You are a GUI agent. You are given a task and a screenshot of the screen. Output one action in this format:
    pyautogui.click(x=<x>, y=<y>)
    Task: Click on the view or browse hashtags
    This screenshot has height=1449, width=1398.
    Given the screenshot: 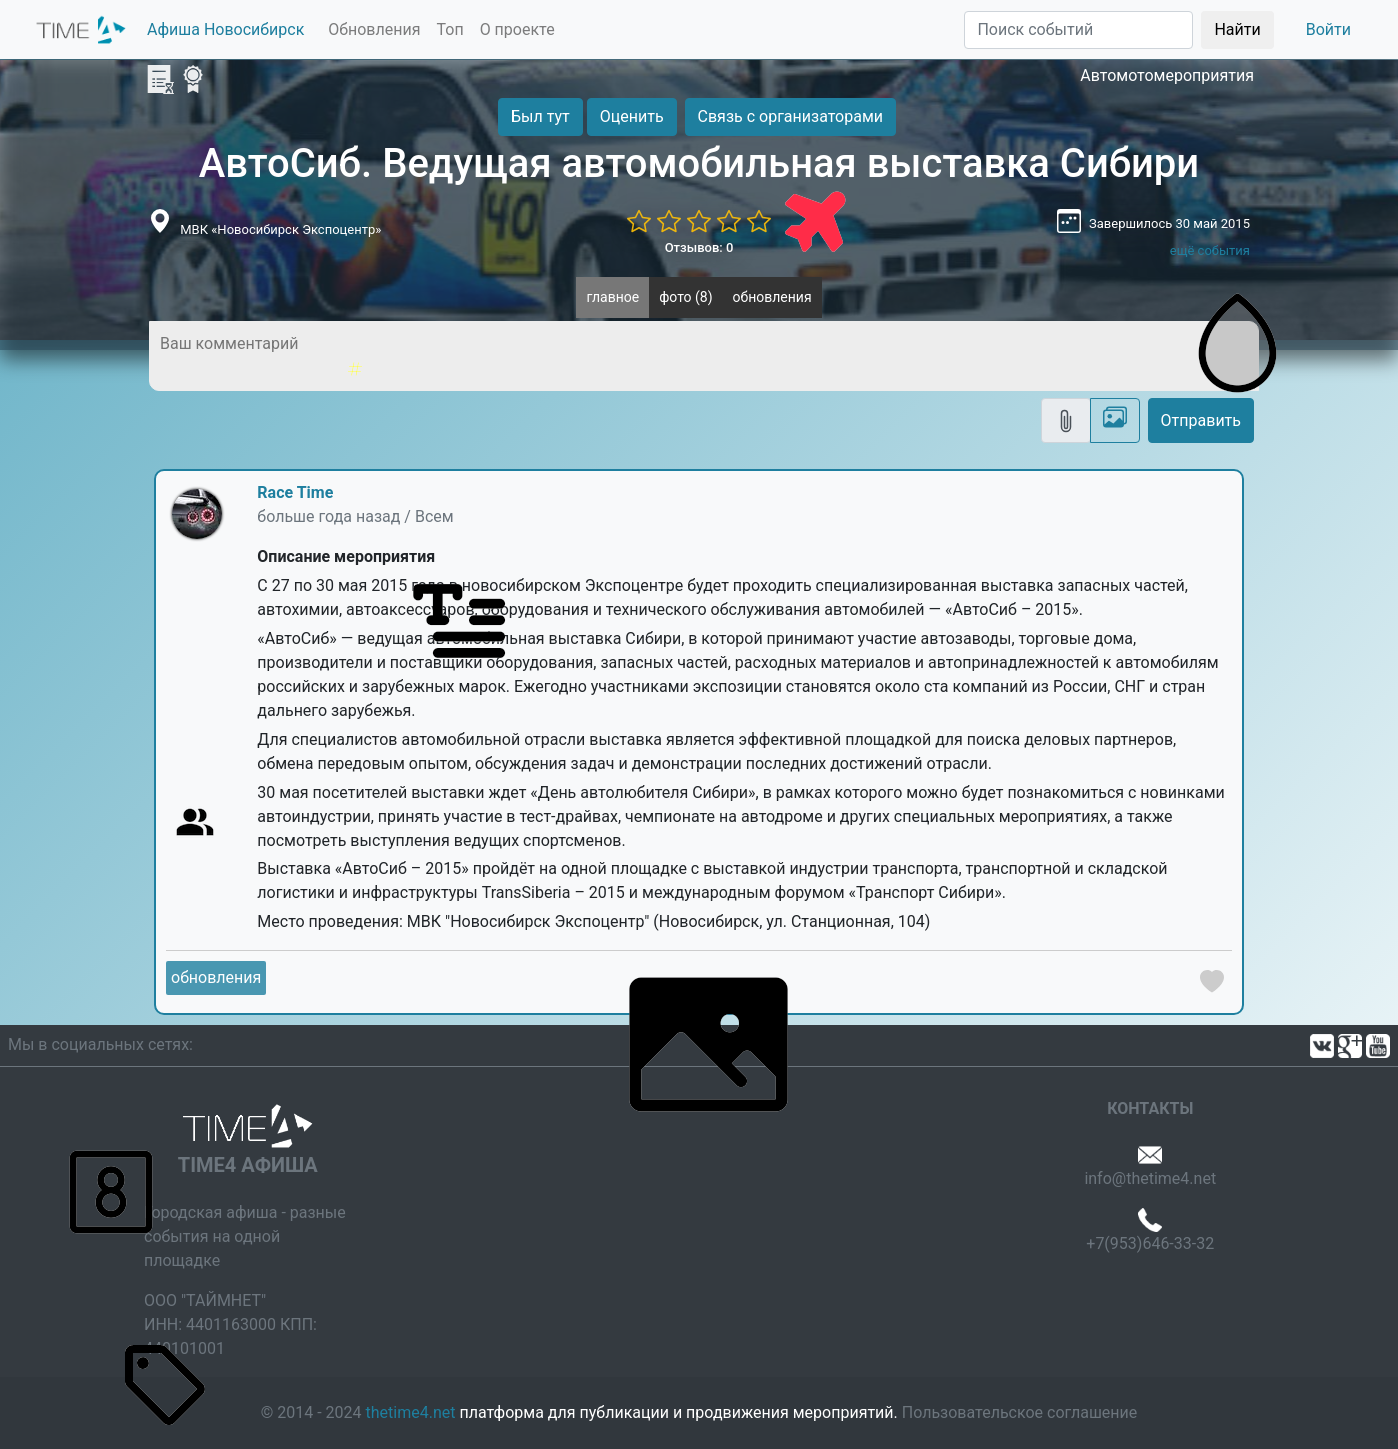 What is the action you would take?
    pyautogui.click(x=355, y=369)
    